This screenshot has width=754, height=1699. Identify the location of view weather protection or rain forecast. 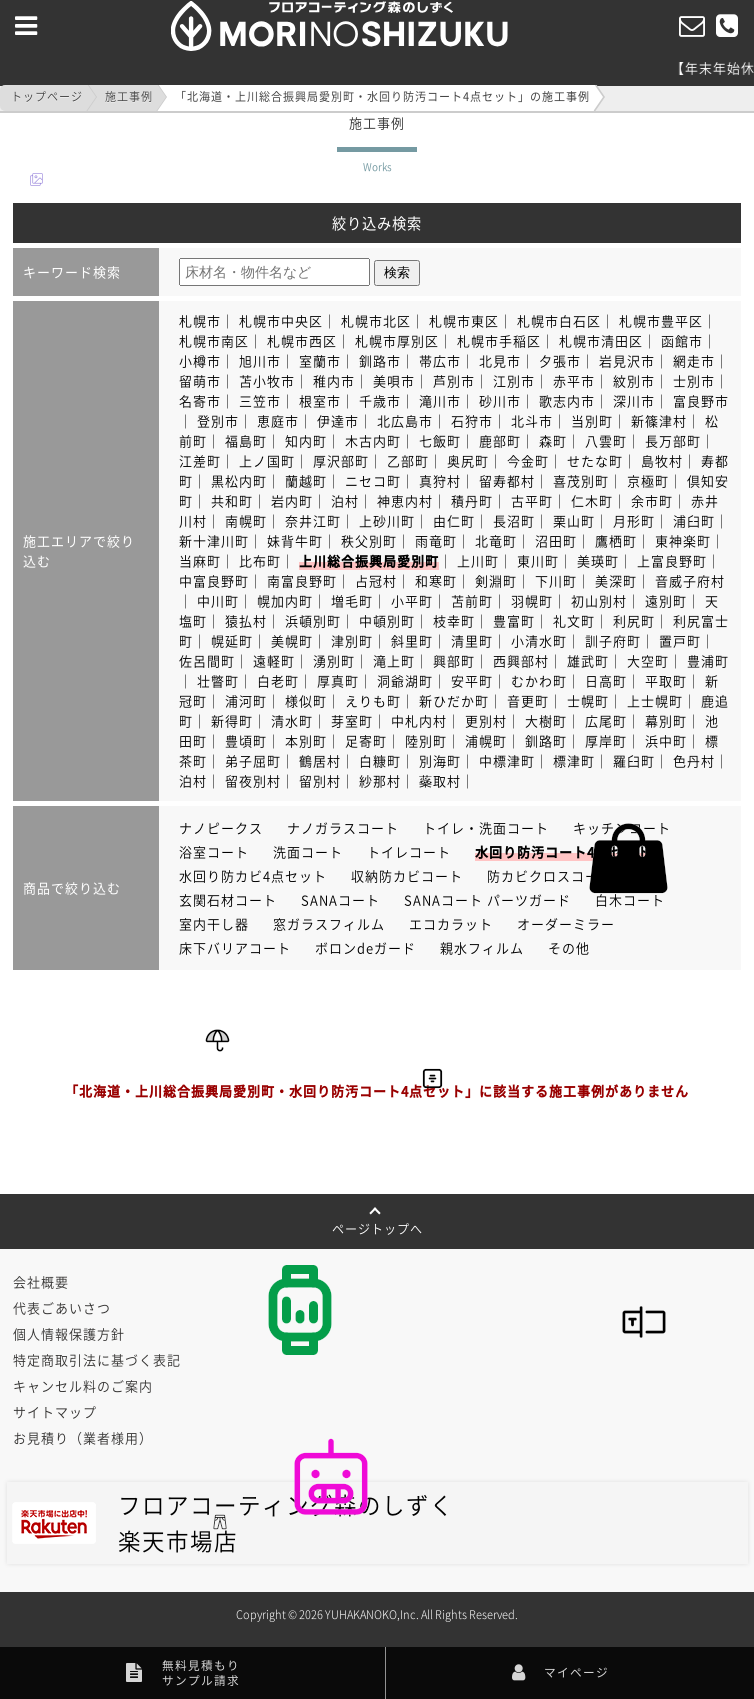
(217, 1040).